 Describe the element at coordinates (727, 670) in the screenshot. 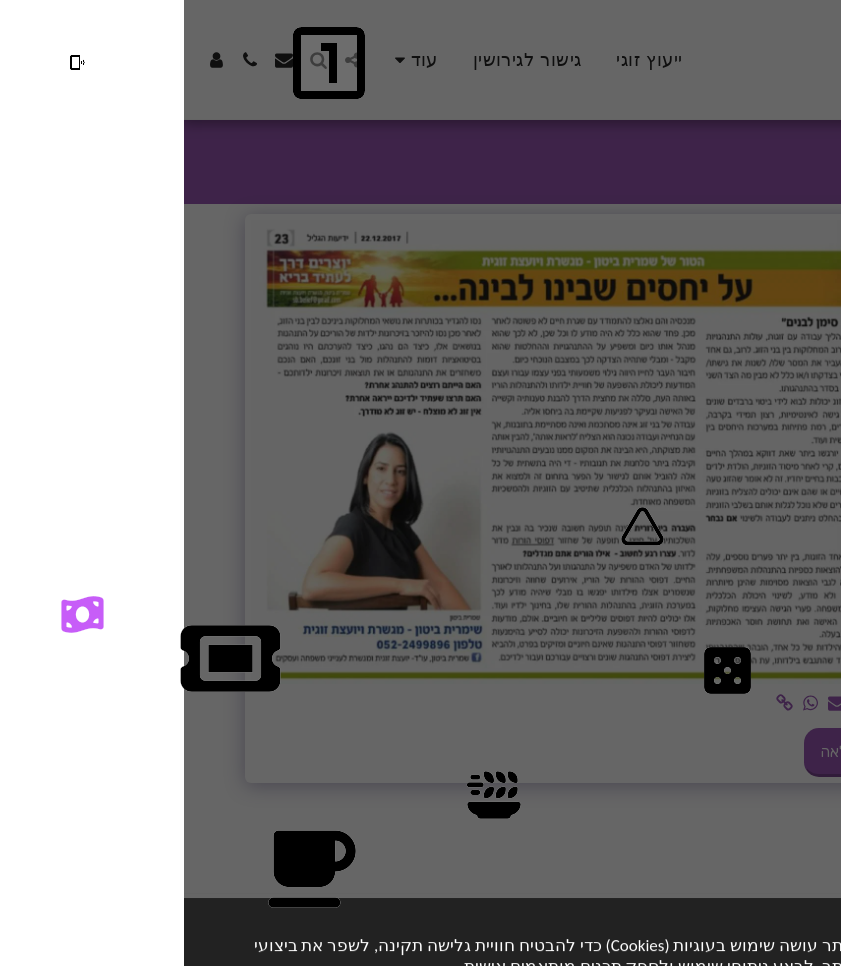

I see `indicates a random or chance-based action` at that location.